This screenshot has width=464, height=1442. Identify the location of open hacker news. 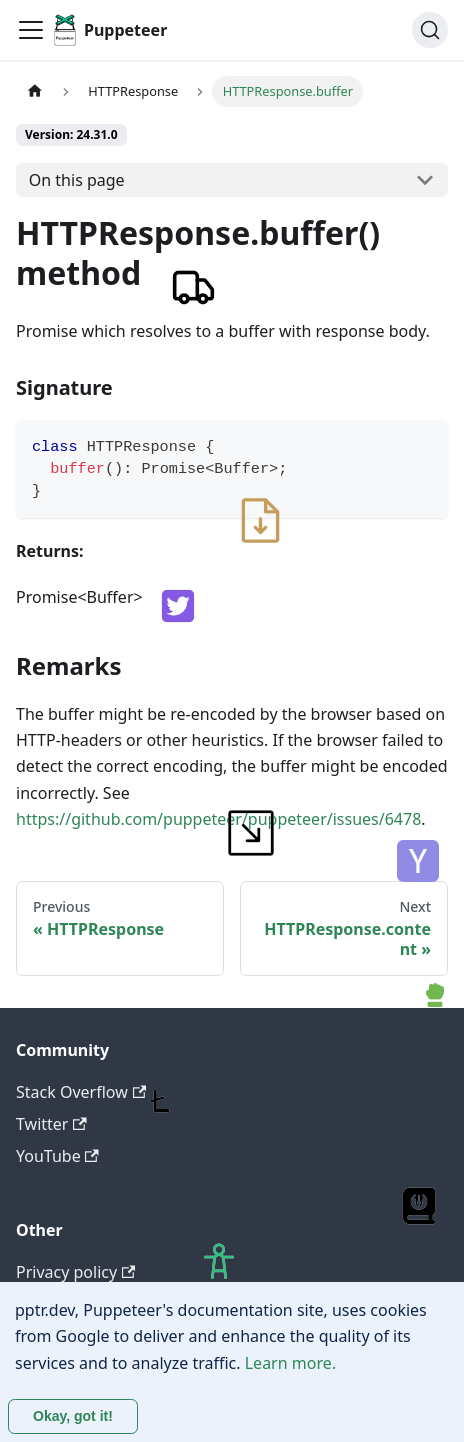
(418, 861).